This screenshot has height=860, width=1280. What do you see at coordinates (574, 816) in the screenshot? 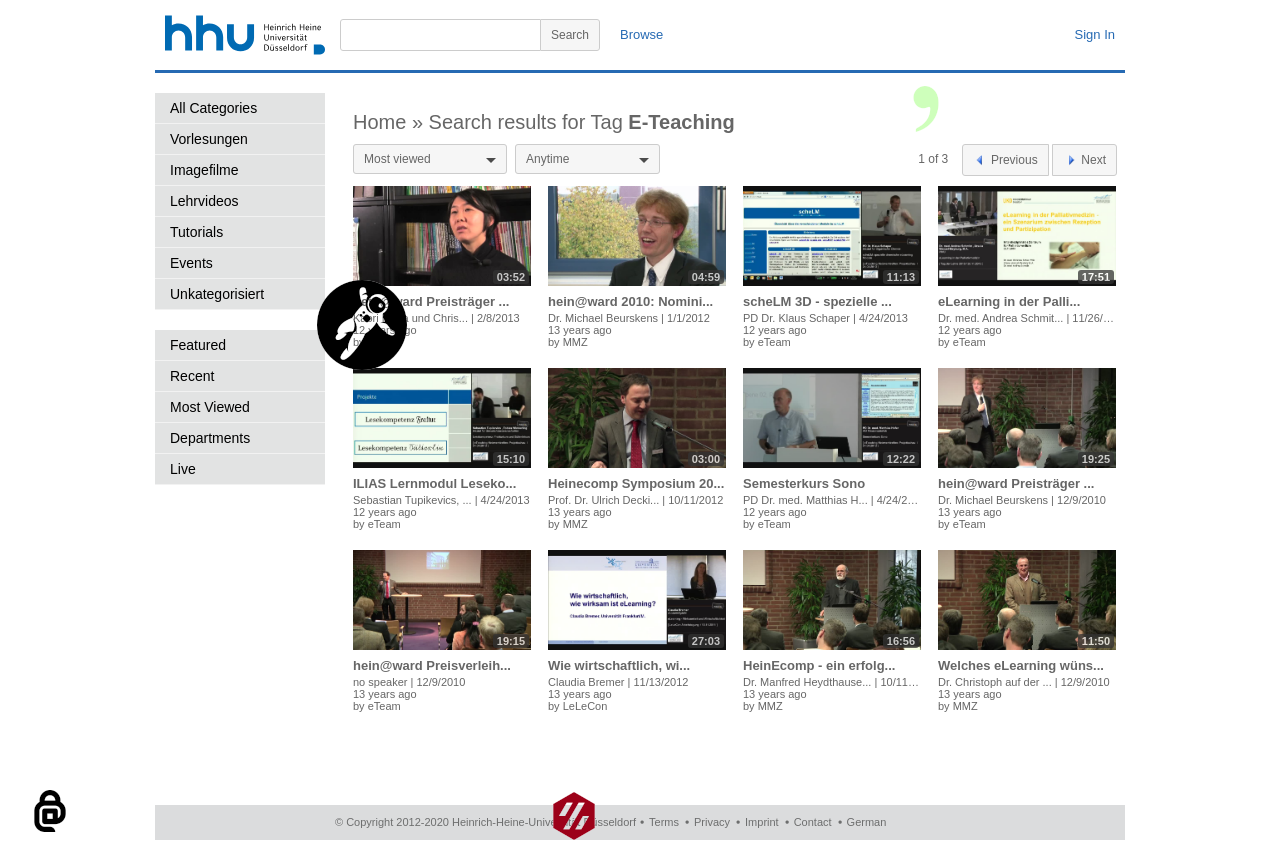
I see `voron design brand logo` at bounding box center [574, 816].